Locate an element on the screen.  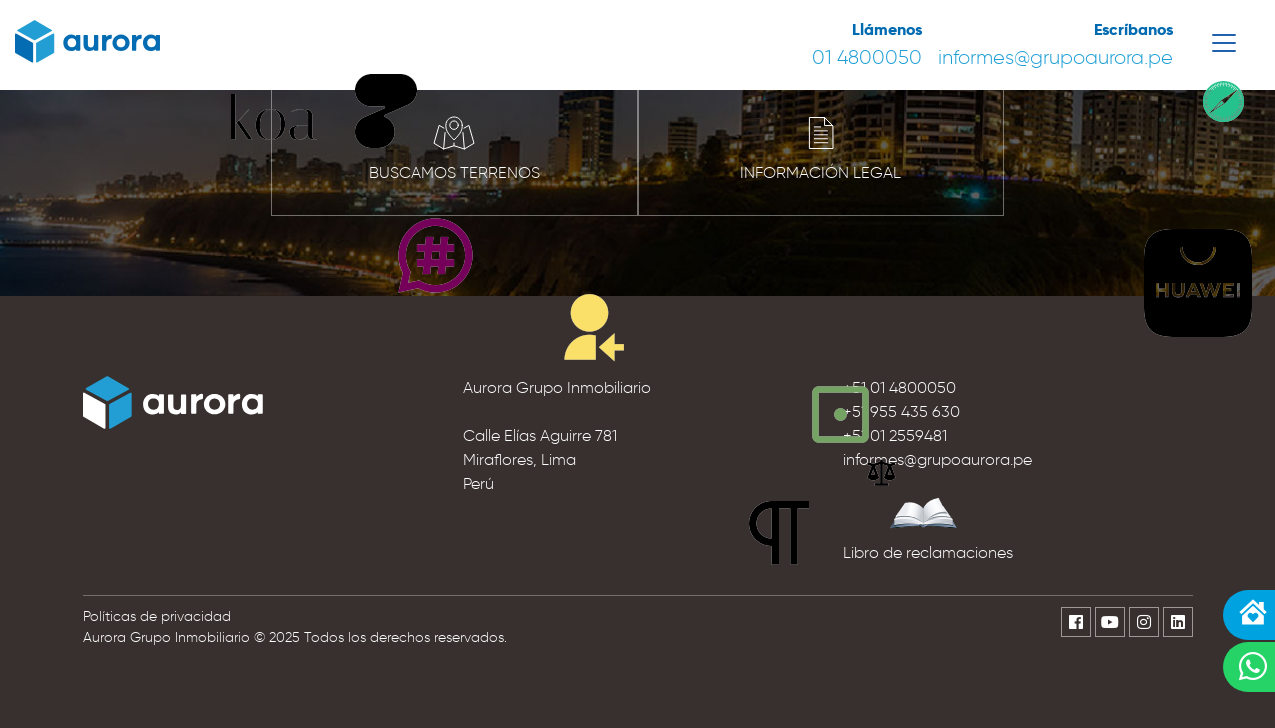
open Huawei AppGallery store is located at coordinates (1198, 283).